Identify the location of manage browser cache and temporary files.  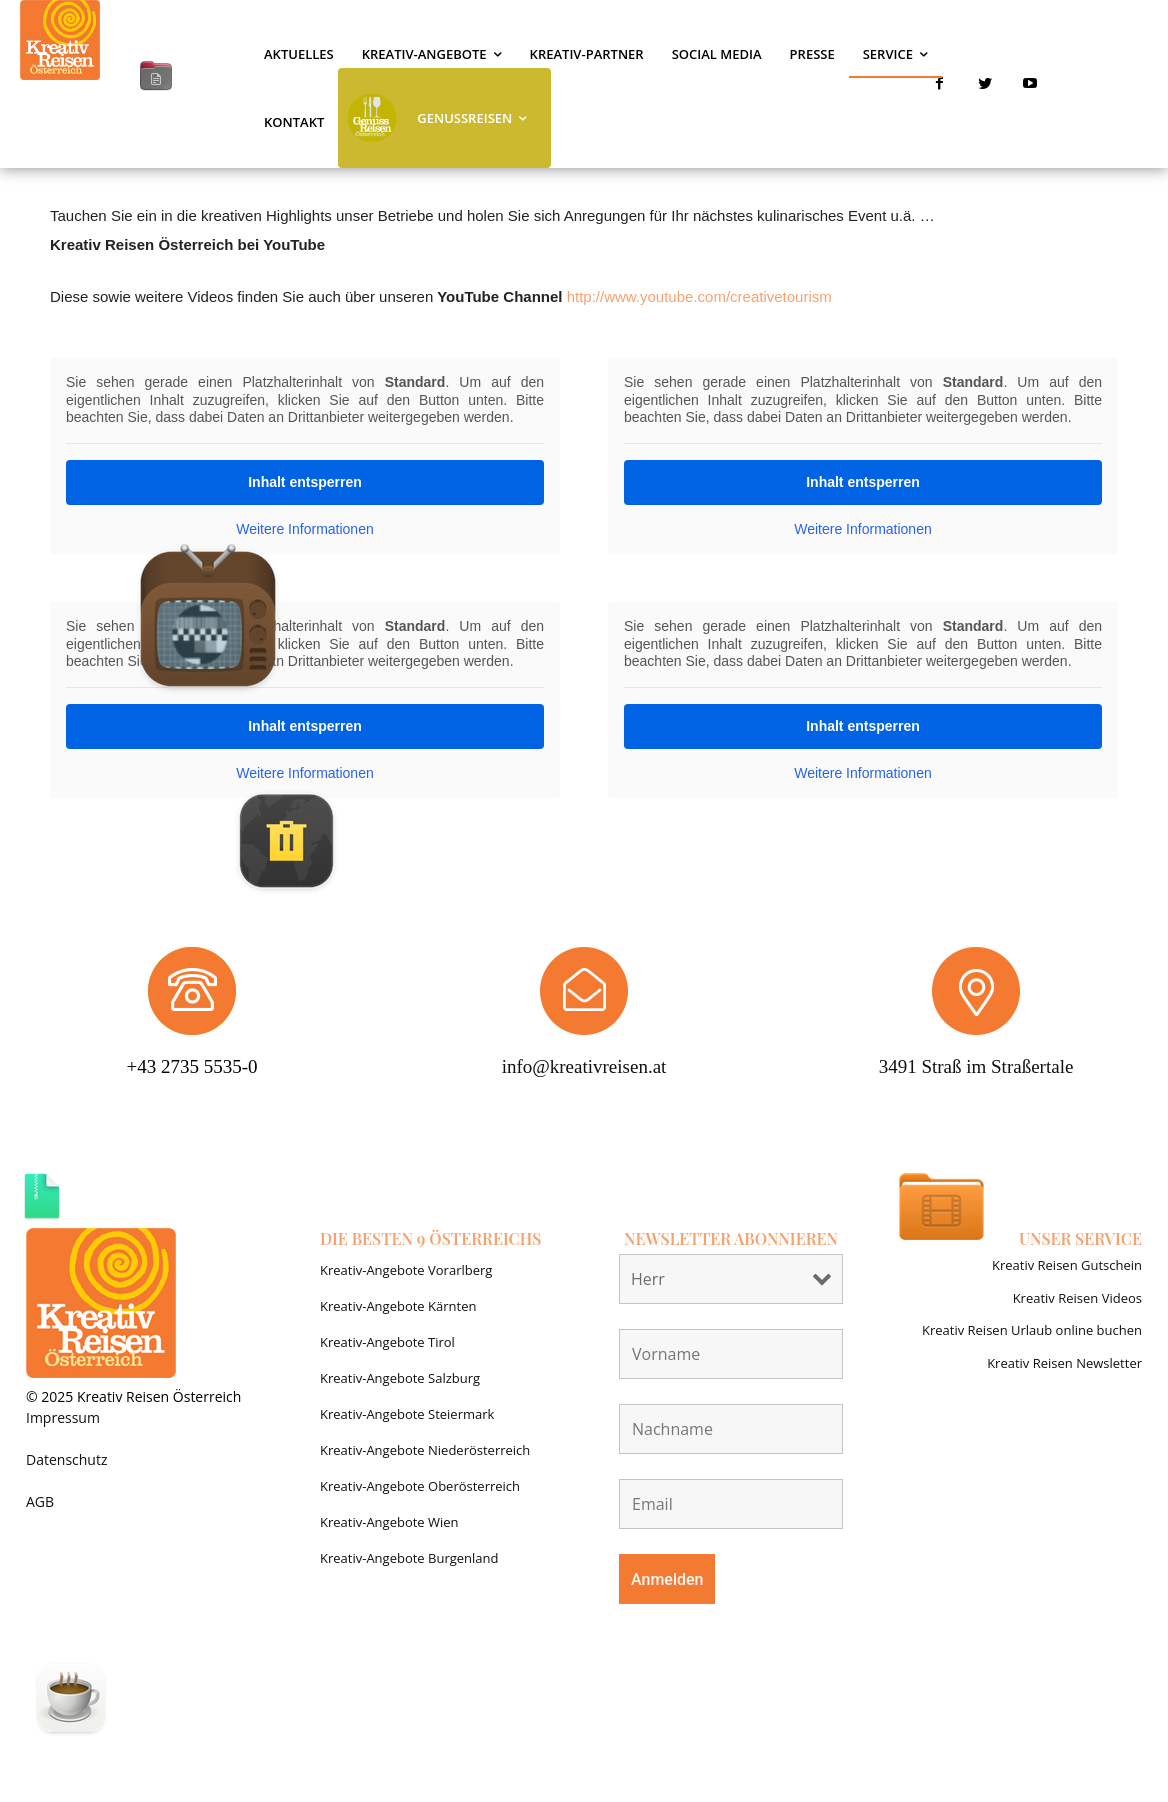
(286, 842).